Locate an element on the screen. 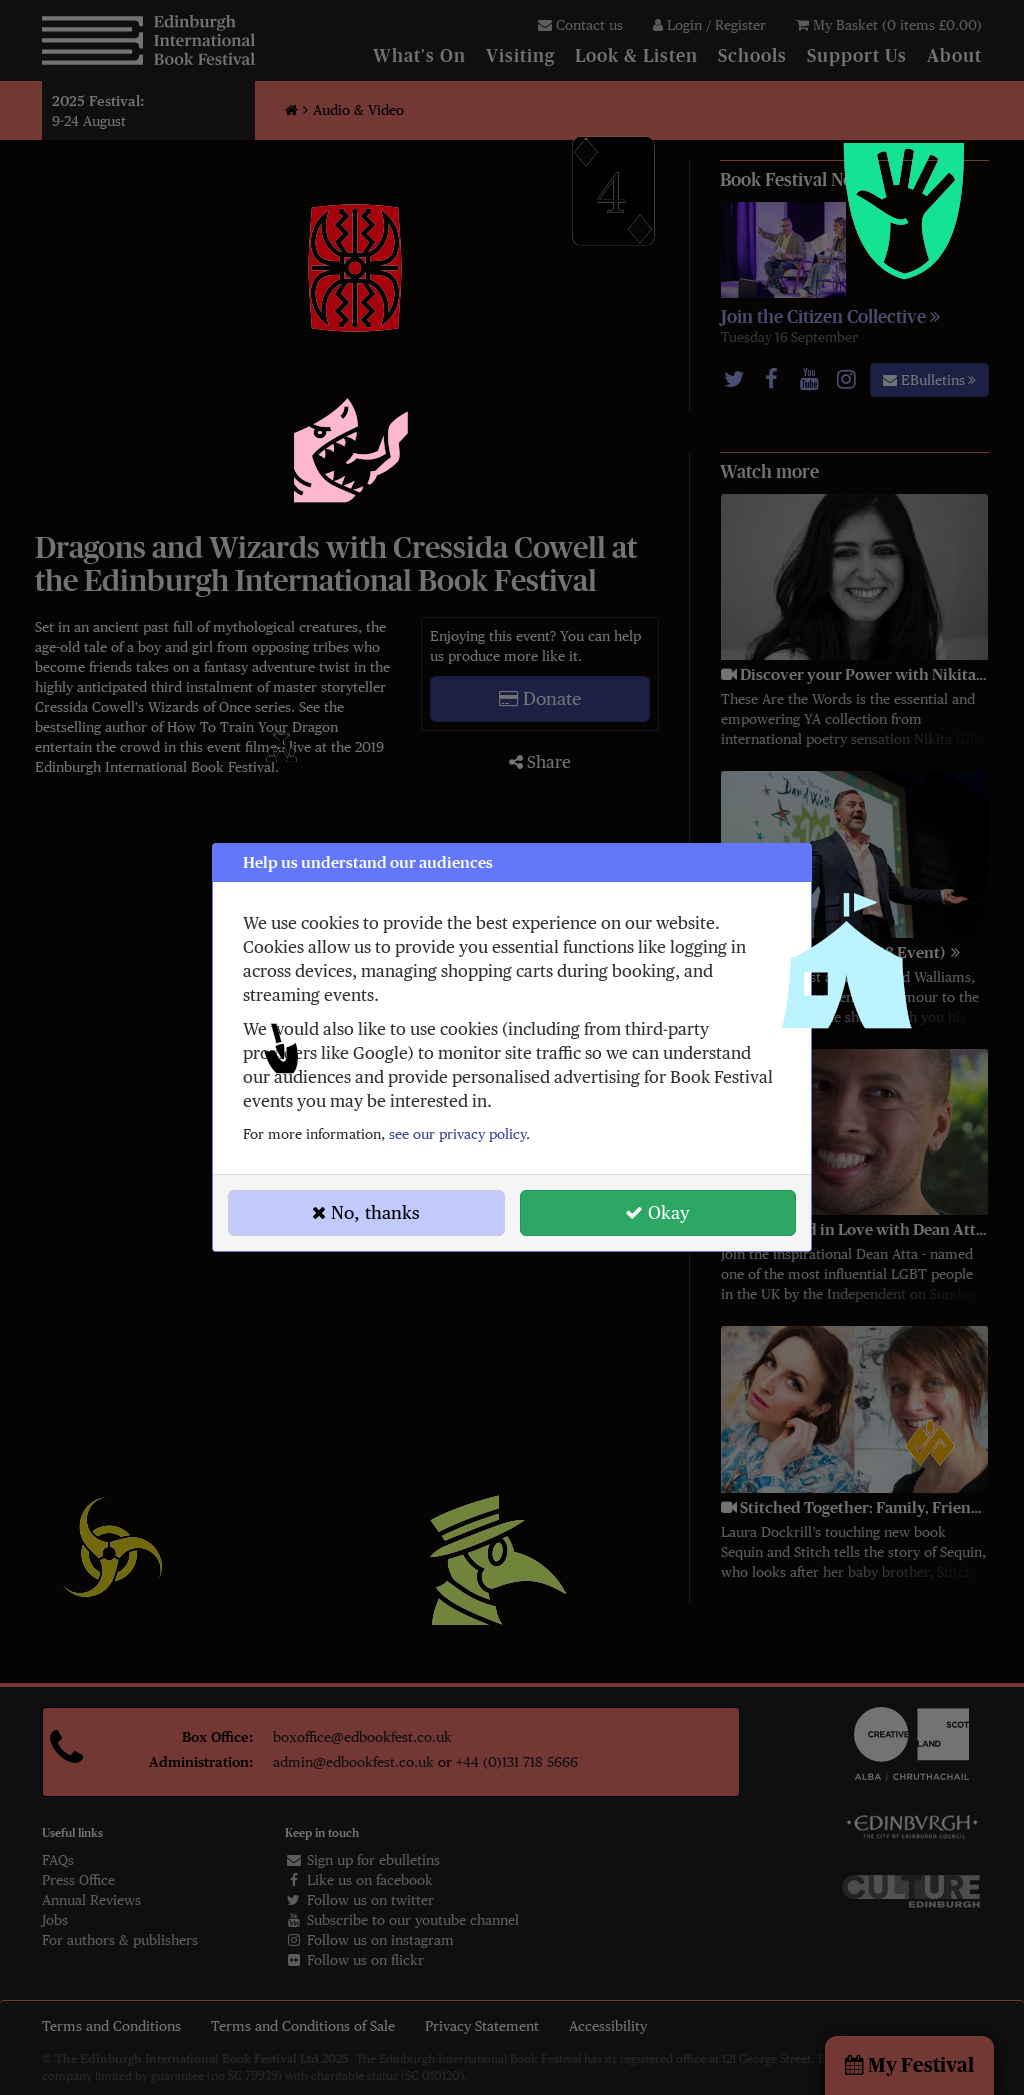  view plague doctor character profile is located at coordinates (498, 1559).